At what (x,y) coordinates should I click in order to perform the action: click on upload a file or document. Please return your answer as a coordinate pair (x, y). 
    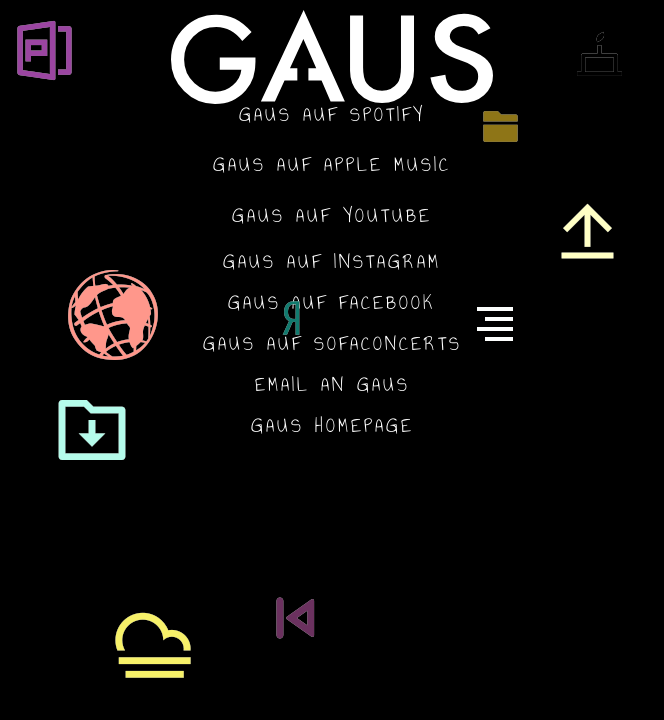
    Looking at the image, I should click on (587, 232).